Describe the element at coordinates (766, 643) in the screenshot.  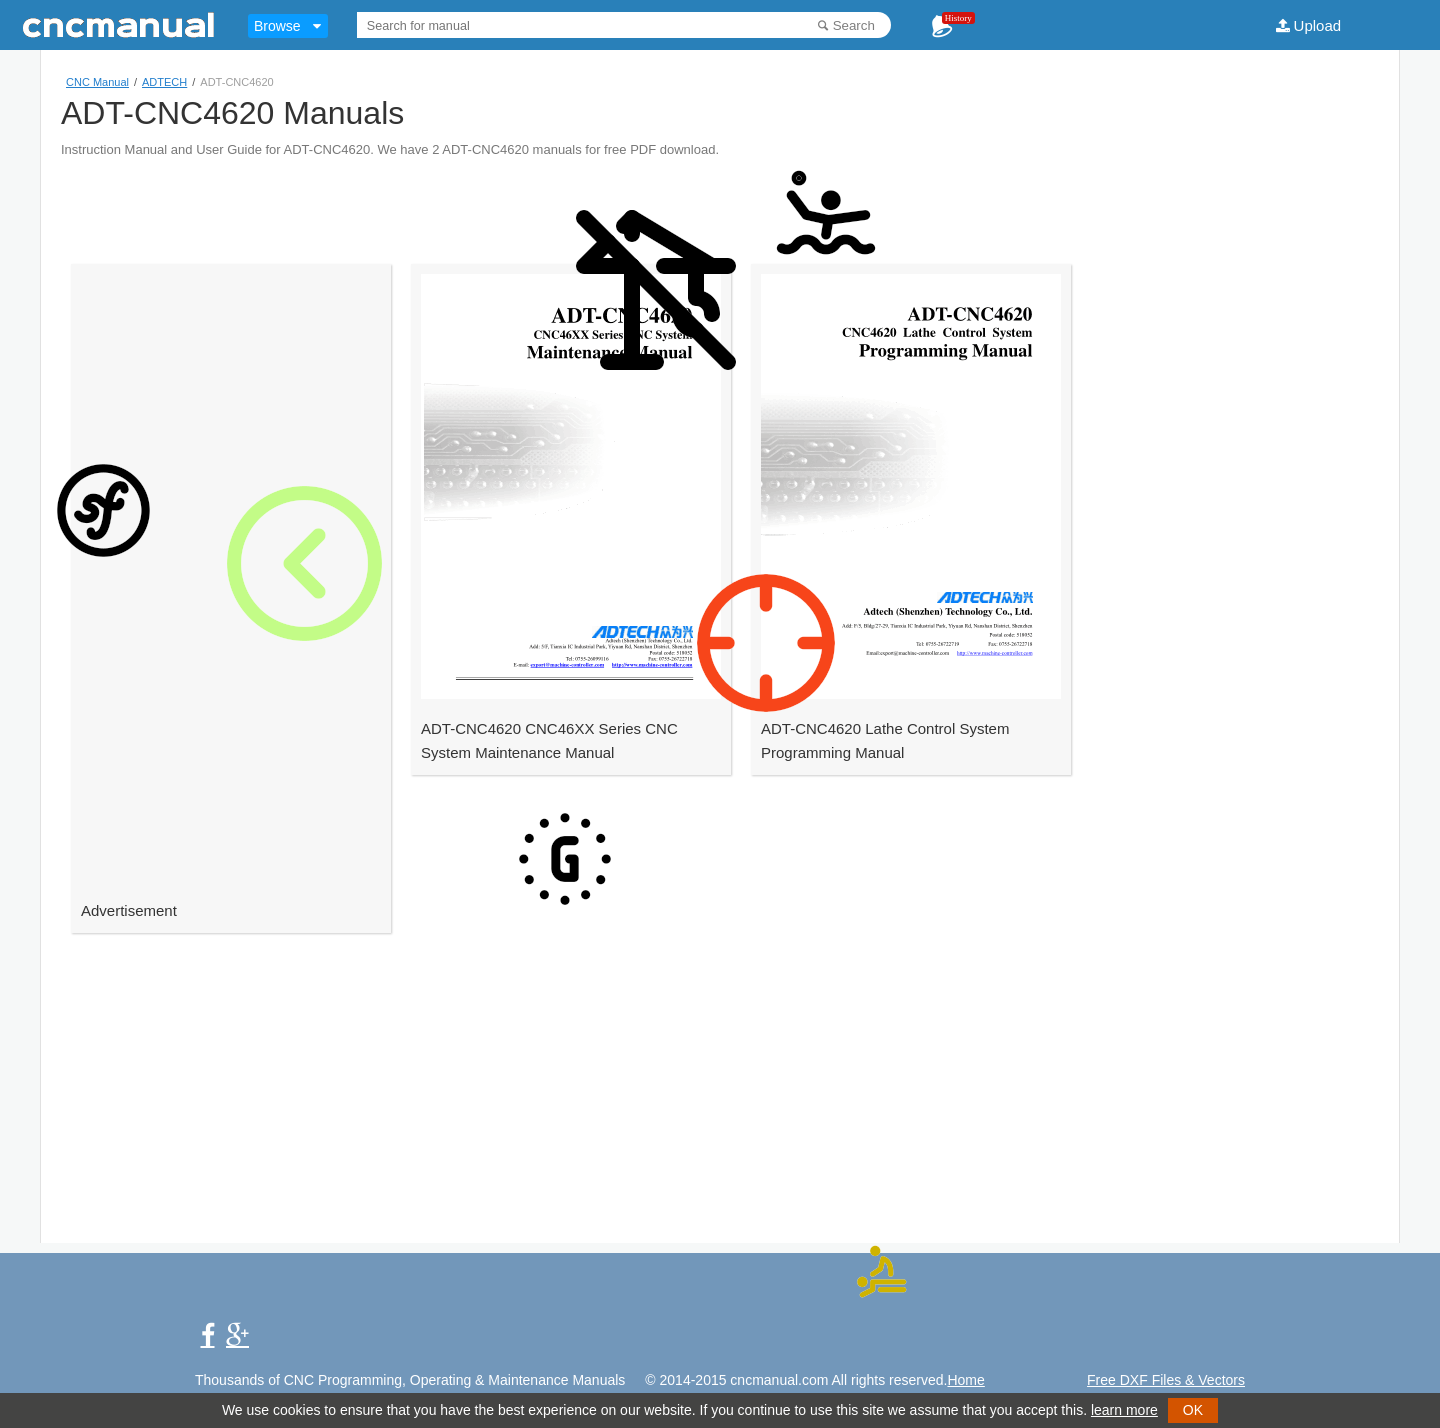
I see `center map on current location` at that location.